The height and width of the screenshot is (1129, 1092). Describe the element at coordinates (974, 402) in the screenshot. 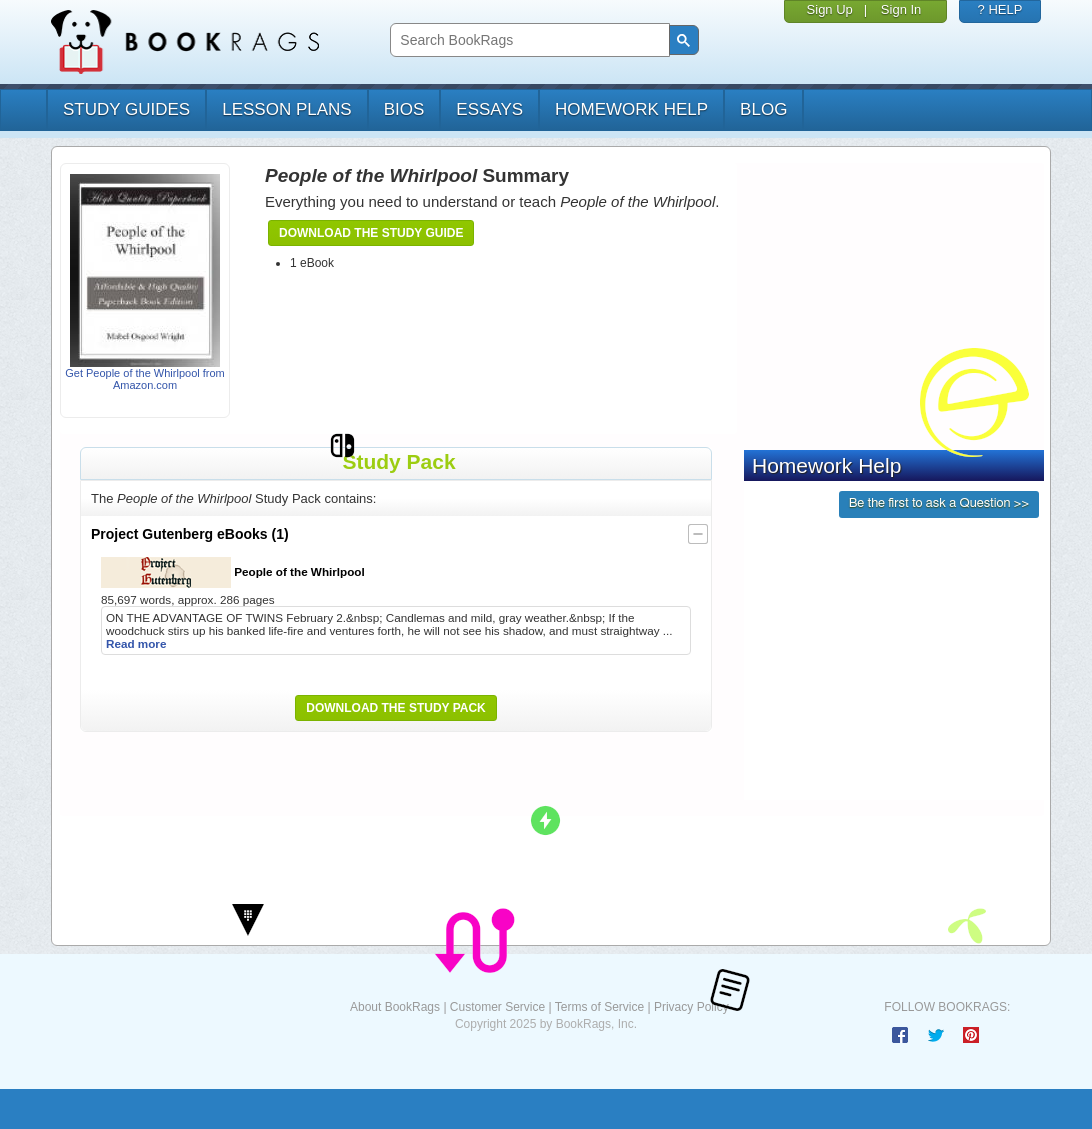

I see `esoteric software company logo` at that location.